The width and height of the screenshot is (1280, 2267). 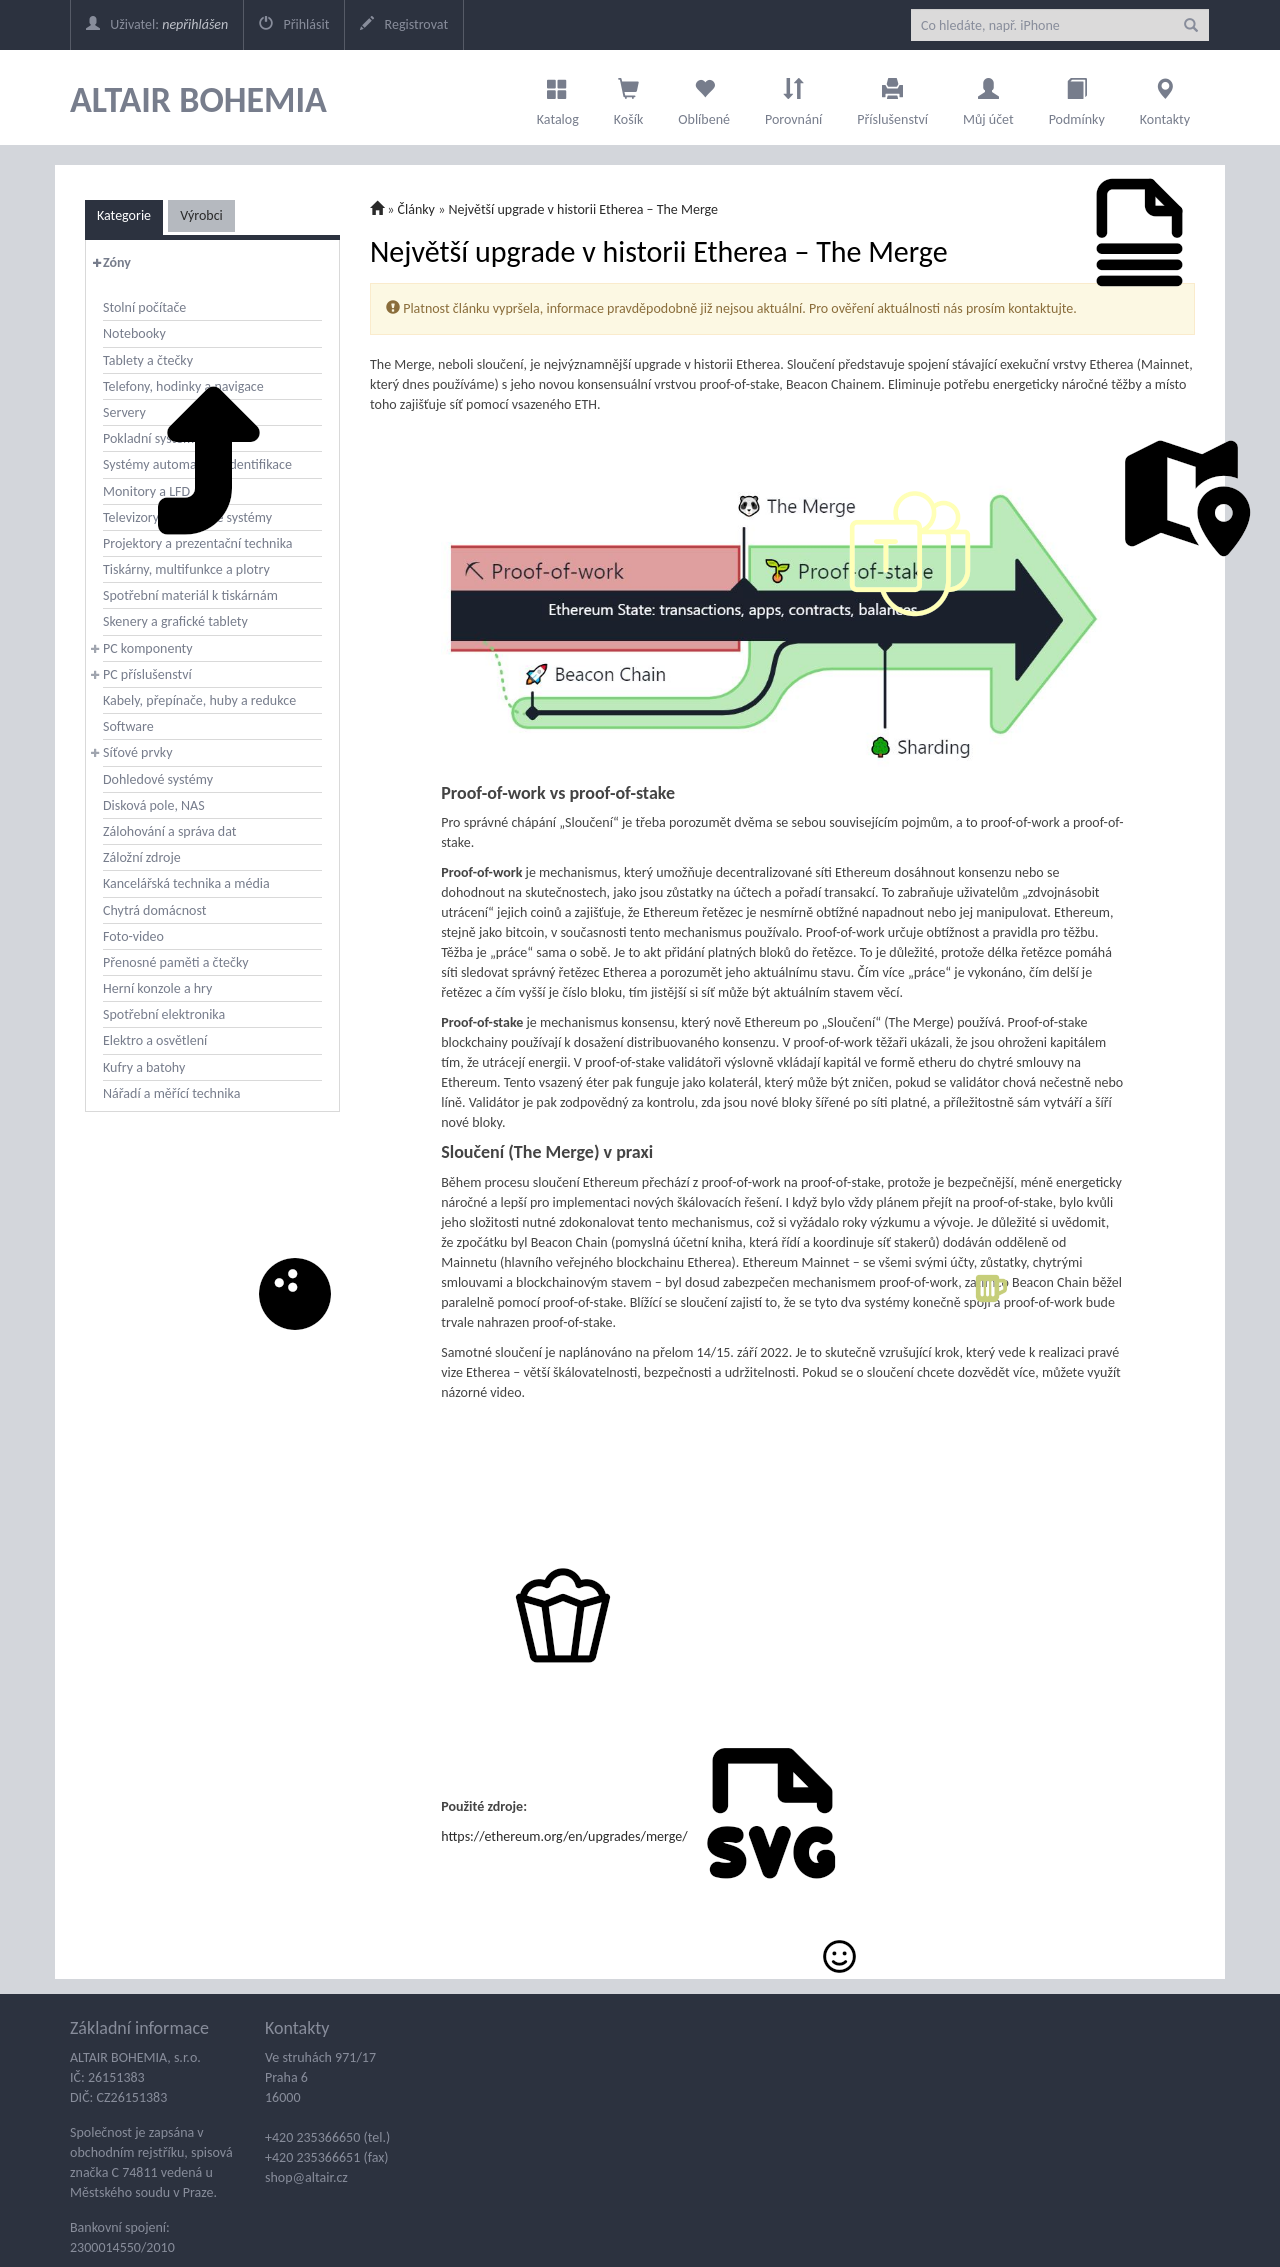 I want to click on access bowling or sports games, so click(x=295, y=1294).